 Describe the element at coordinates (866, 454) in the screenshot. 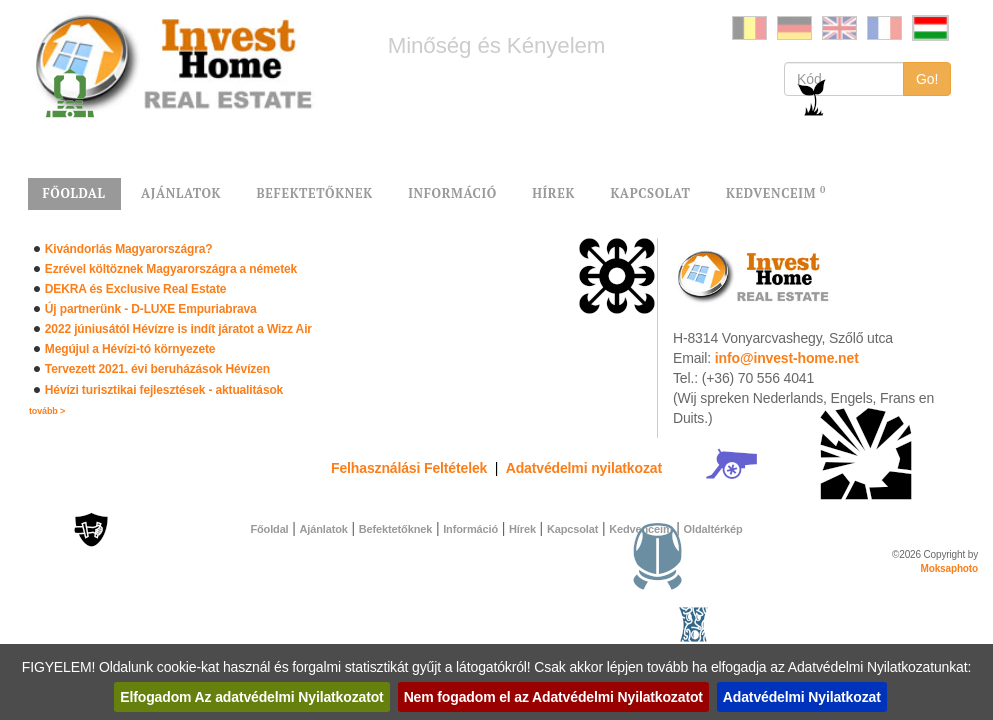

I see `indicates a powerful attack or ground-smashing ability` at that location.